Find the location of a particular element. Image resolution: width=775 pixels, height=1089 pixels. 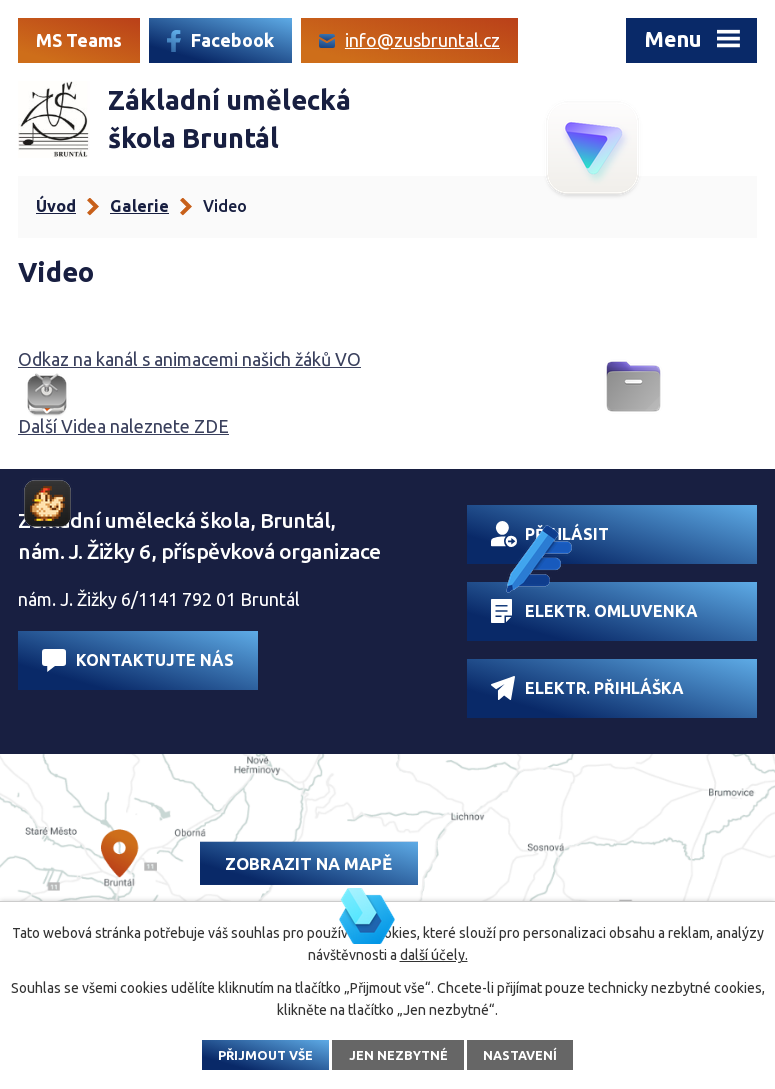

launch Stardew Valley game is located at coordinates (47, 503).